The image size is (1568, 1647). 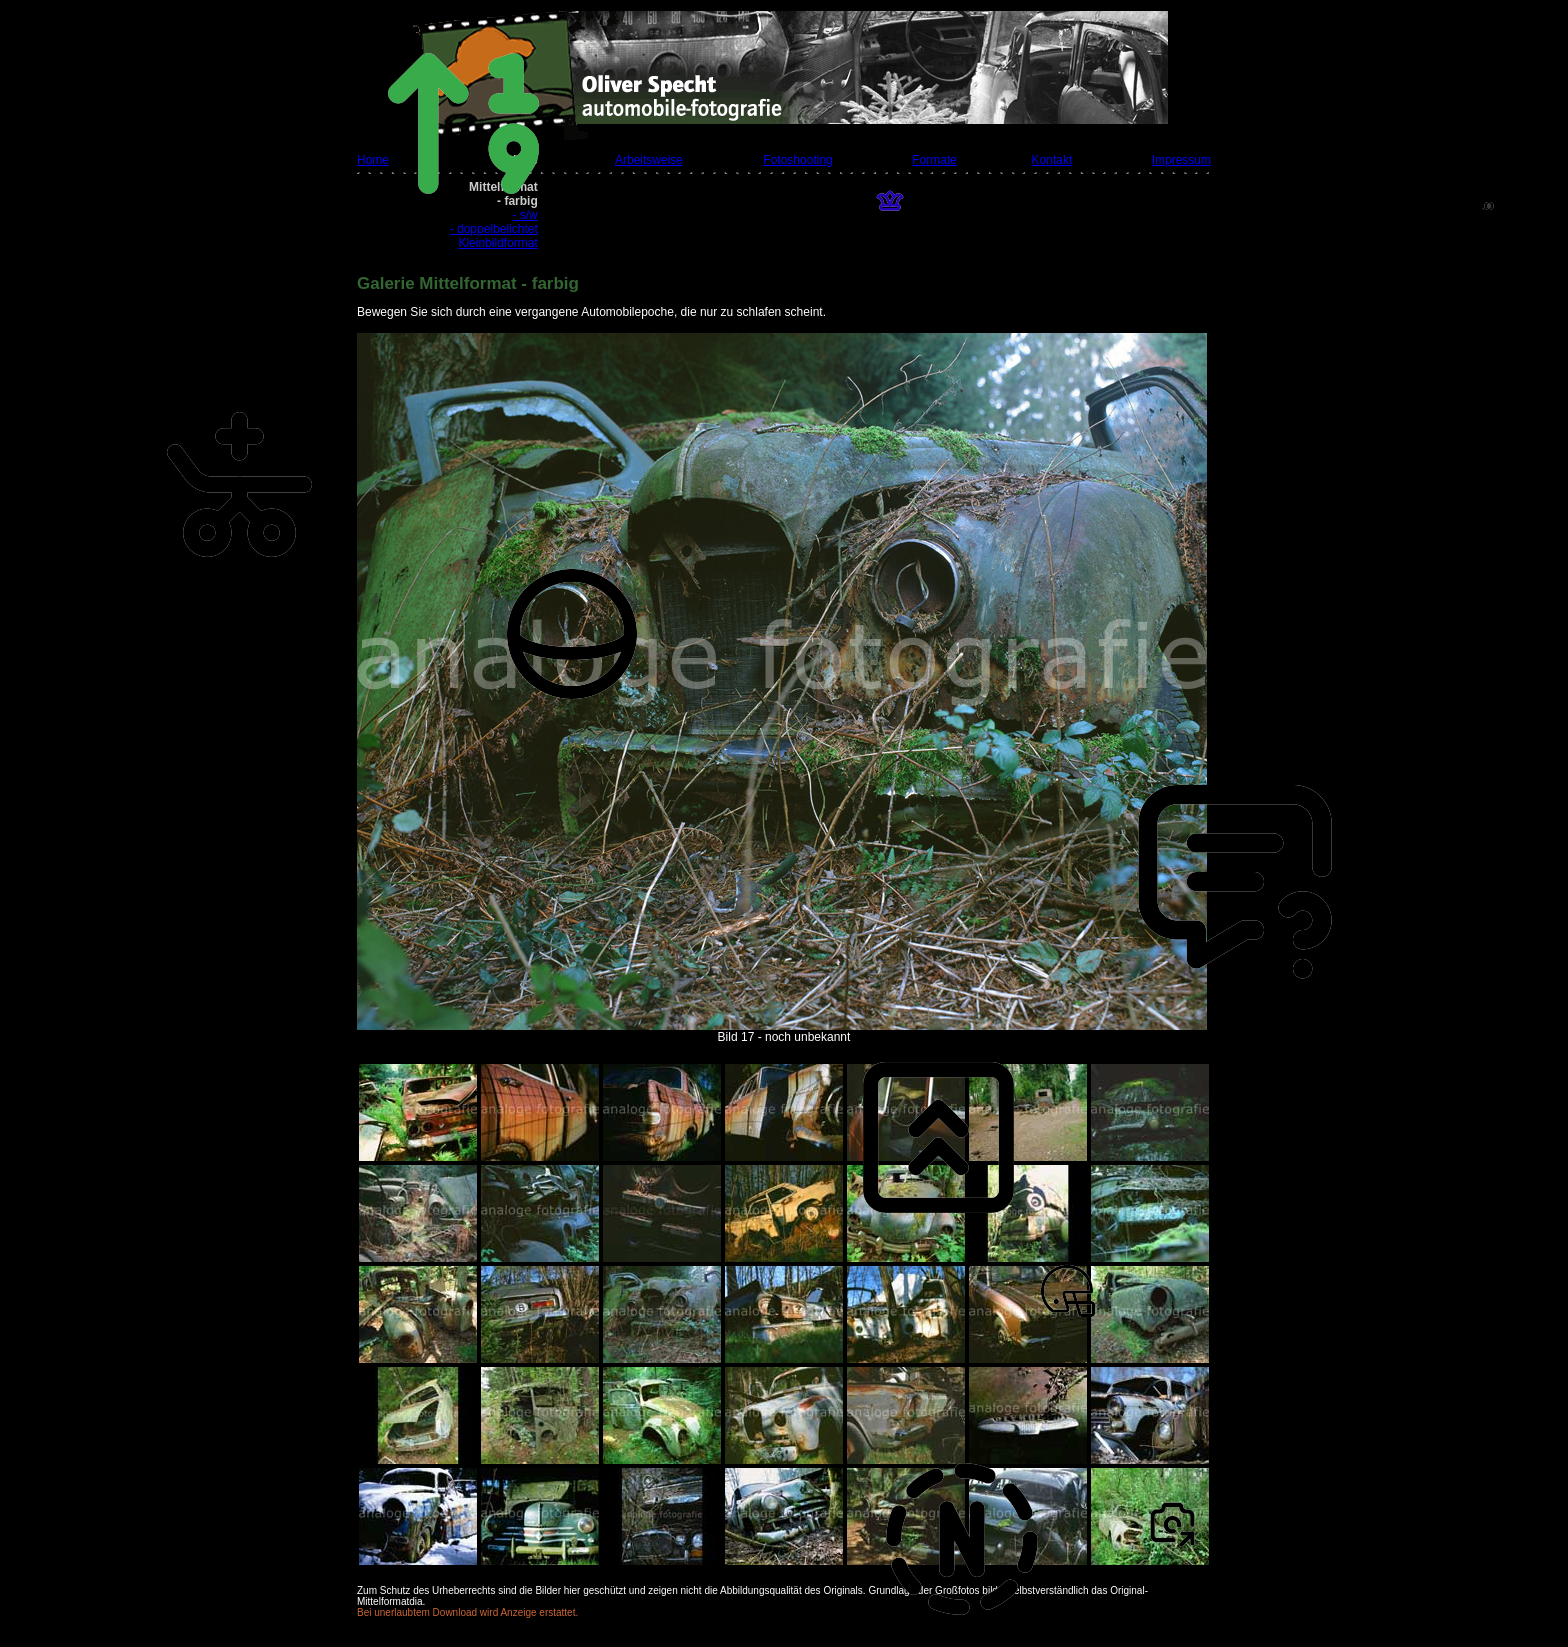 I want to click on access emergency medical bed availability, so click(x=239, y=484).